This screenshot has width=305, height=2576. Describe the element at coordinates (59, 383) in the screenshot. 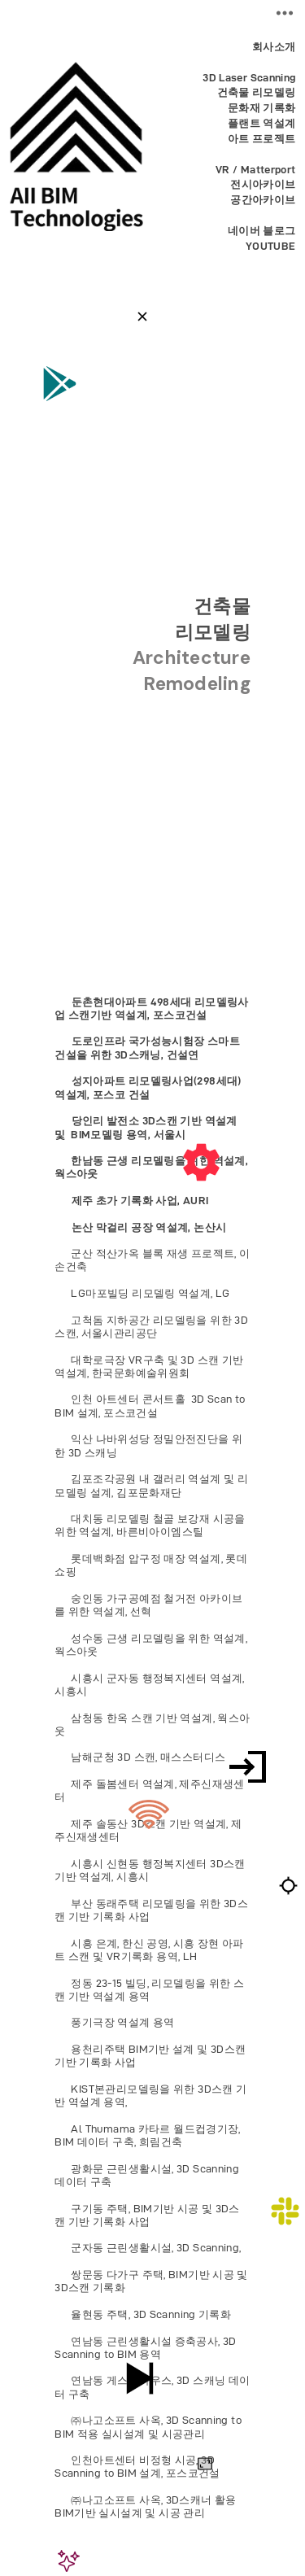

I see `open google play store` at that location.